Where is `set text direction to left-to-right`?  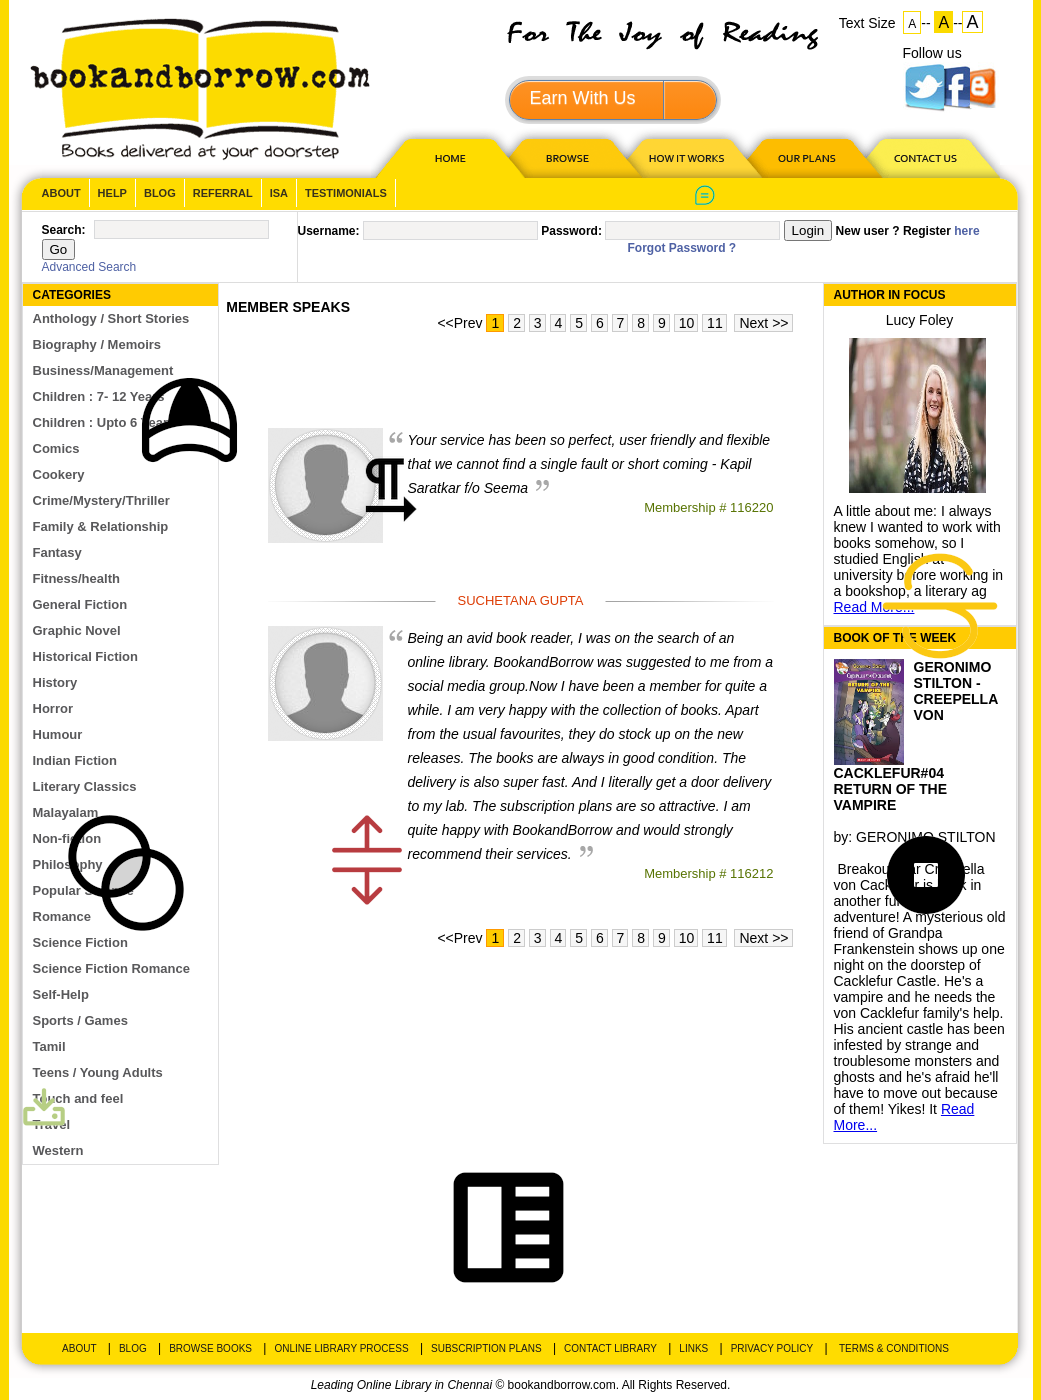 set text direction to left-to-right is located at coordinates (388, 490).